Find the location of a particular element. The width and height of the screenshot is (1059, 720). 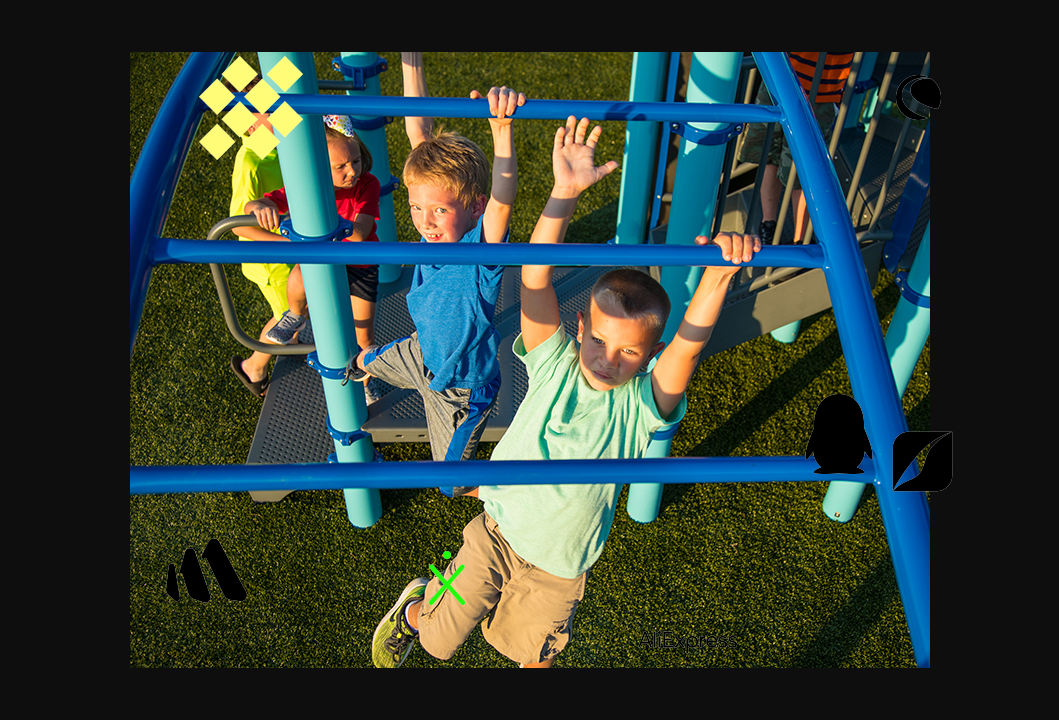

open the AliExpress shopping app is located at coordinates (687, 641).